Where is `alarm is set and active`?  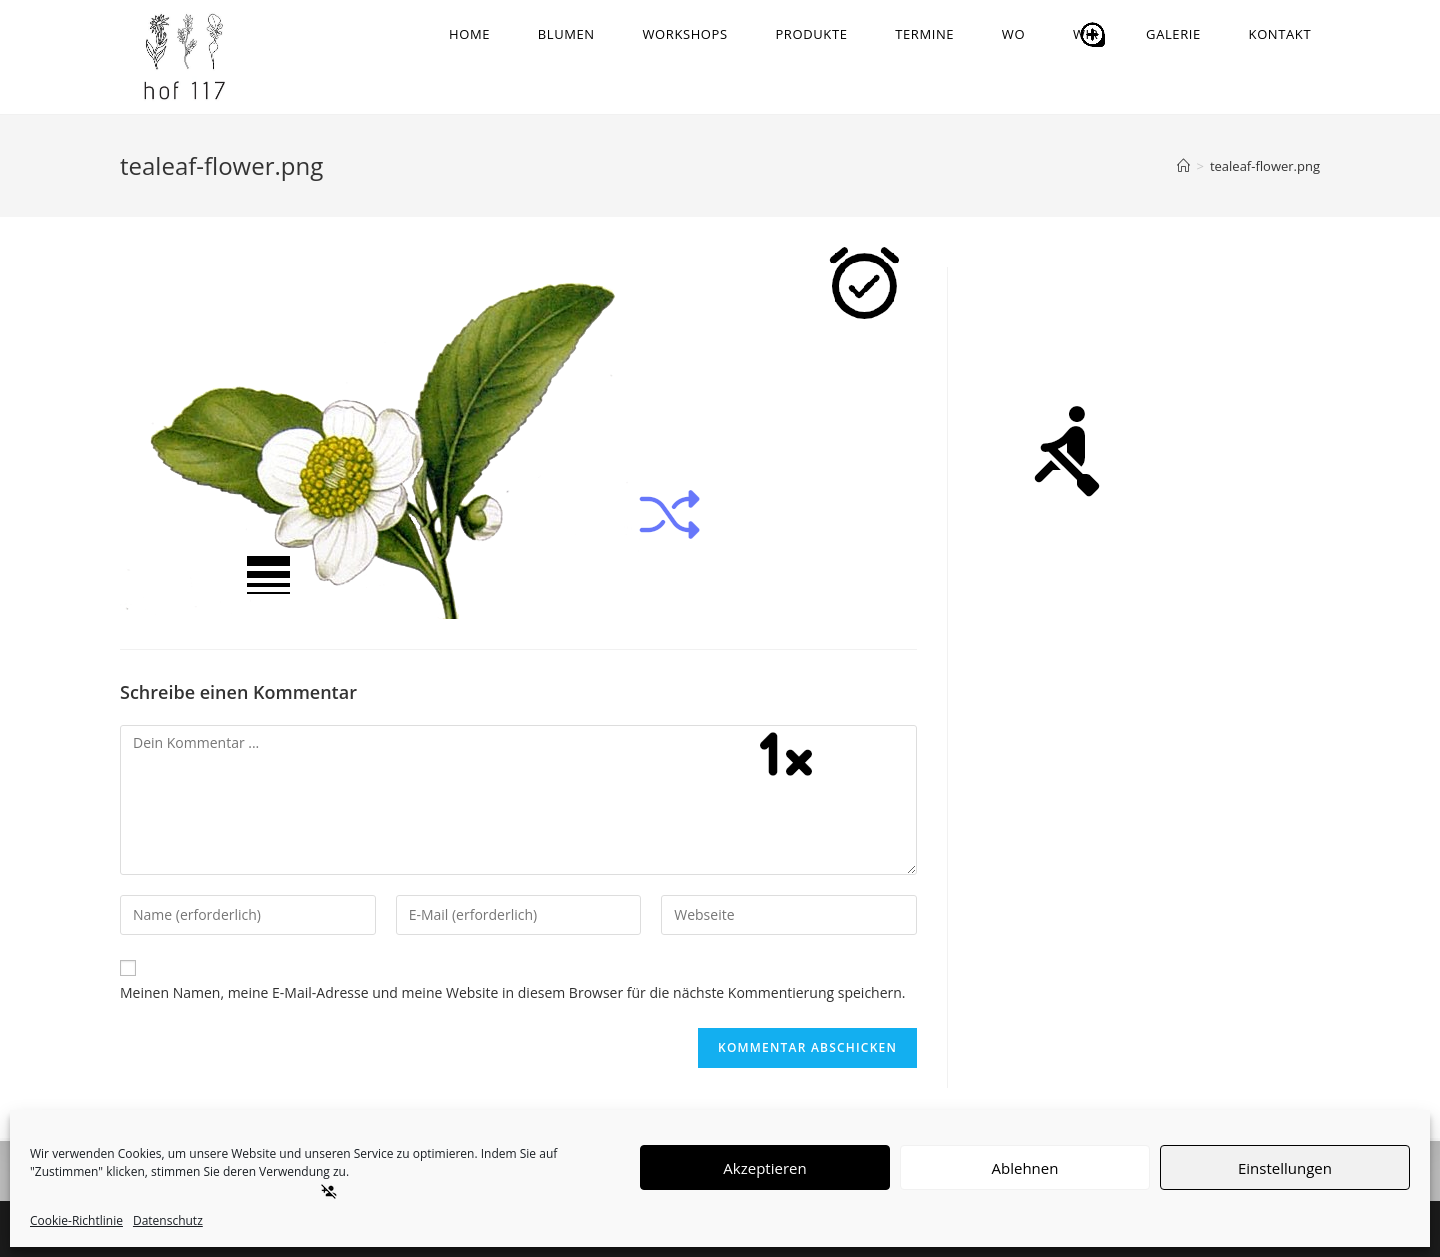 alarm is set and active is located at coordinates (864, 282).